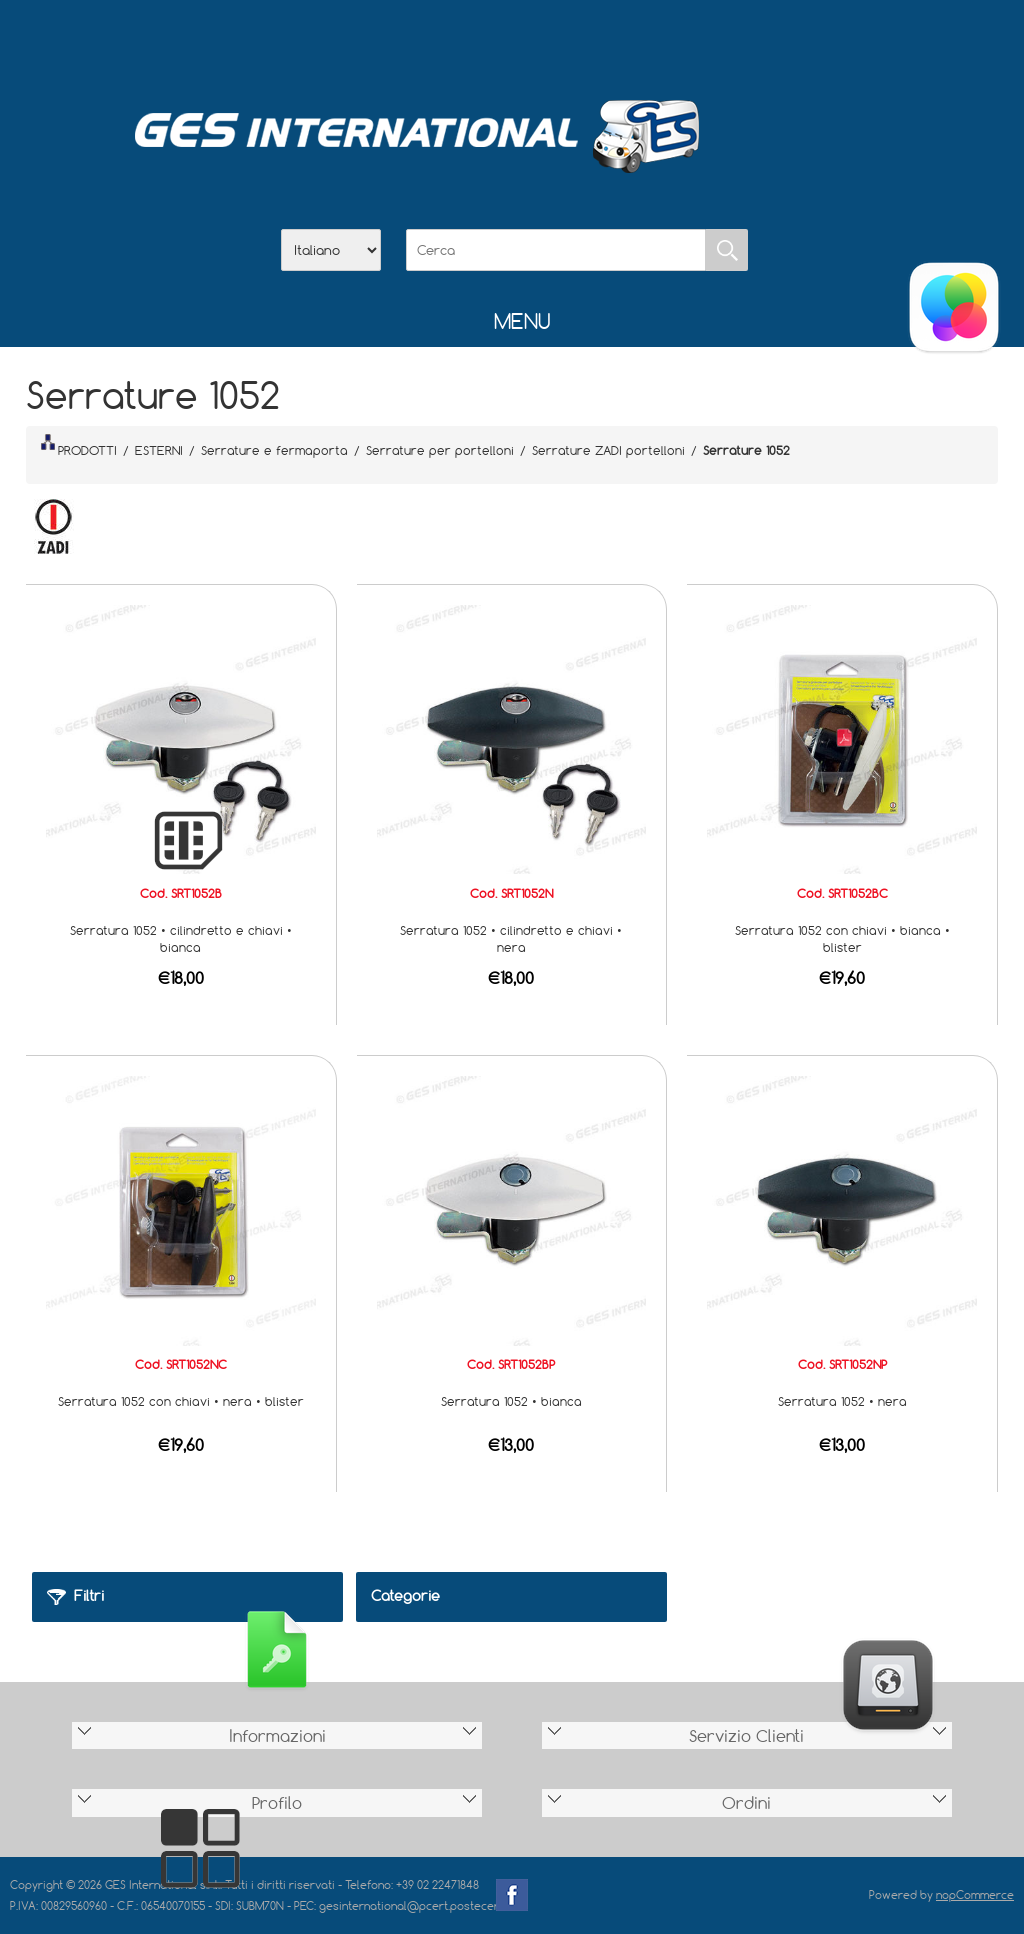  What do you see at coordinates (954, 307) in the screenshot?
I see `open Game Center to view achievements and leaderboards` at bounding box center [954, 307].